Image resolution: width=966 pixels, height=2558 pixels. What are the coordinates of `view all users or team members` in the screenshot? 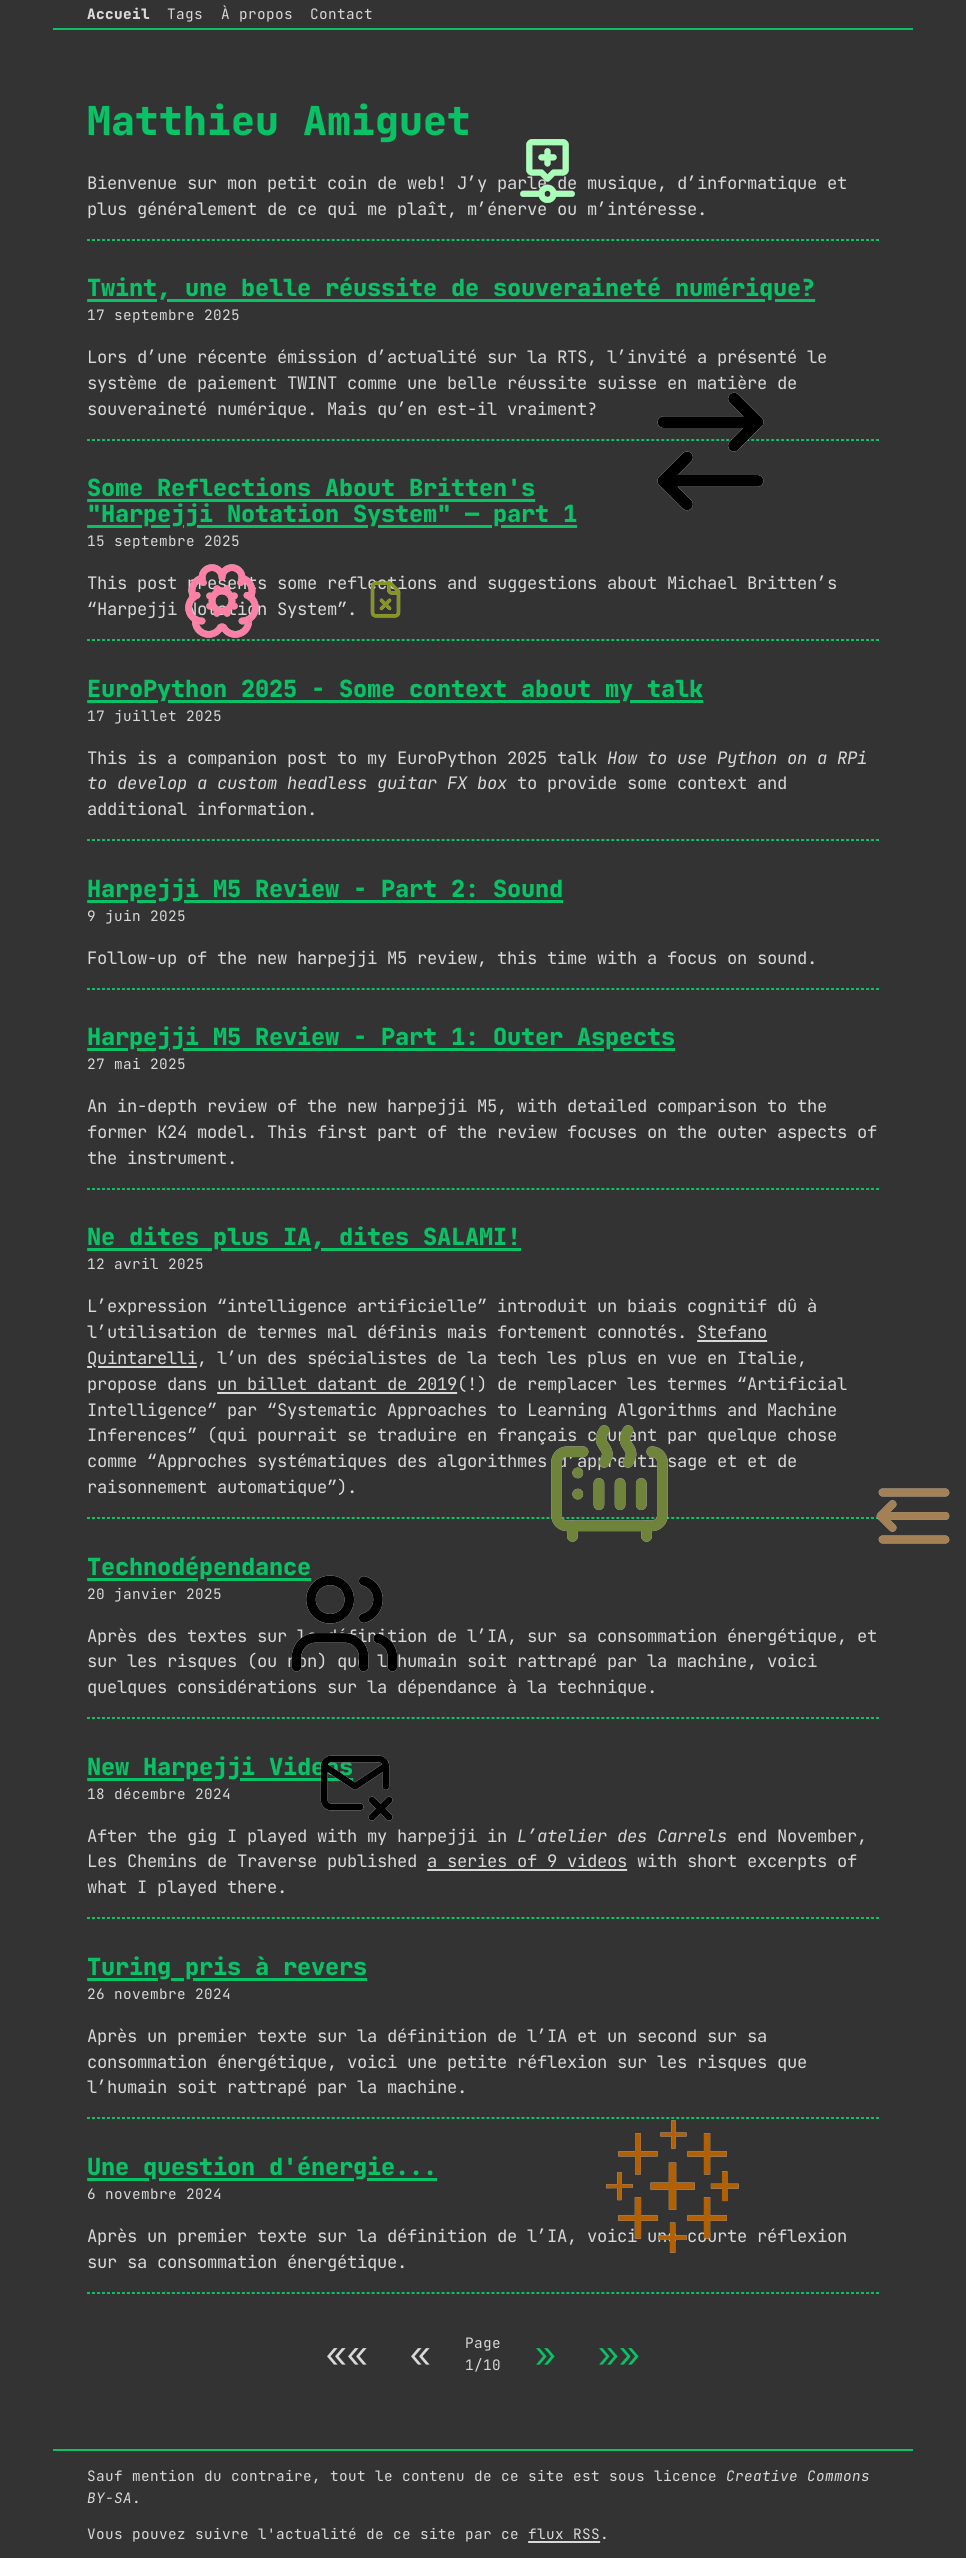 It's located at (344, 1623).